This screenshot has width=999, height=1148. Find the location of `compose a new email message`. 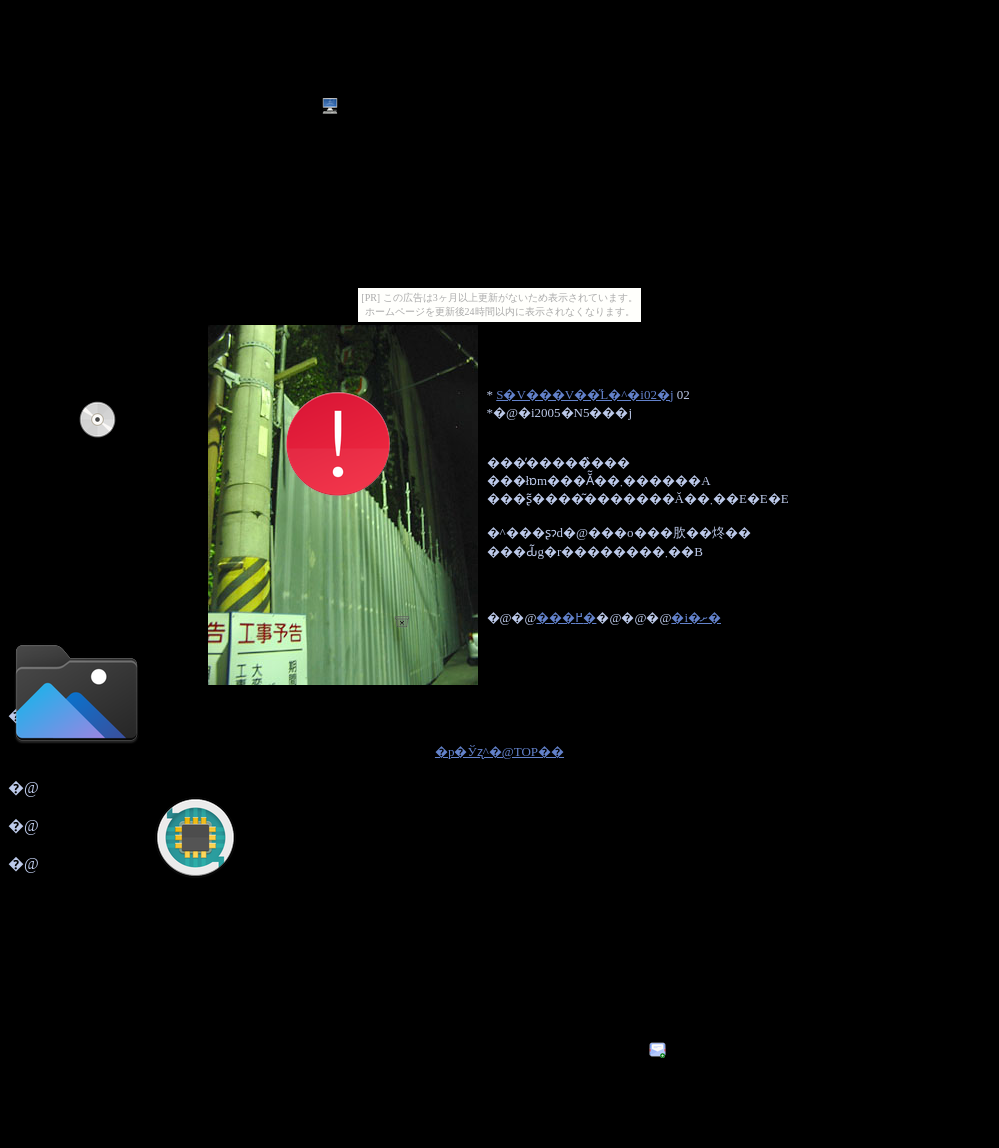

compose a new email message is located at coordinates (657, 1049).